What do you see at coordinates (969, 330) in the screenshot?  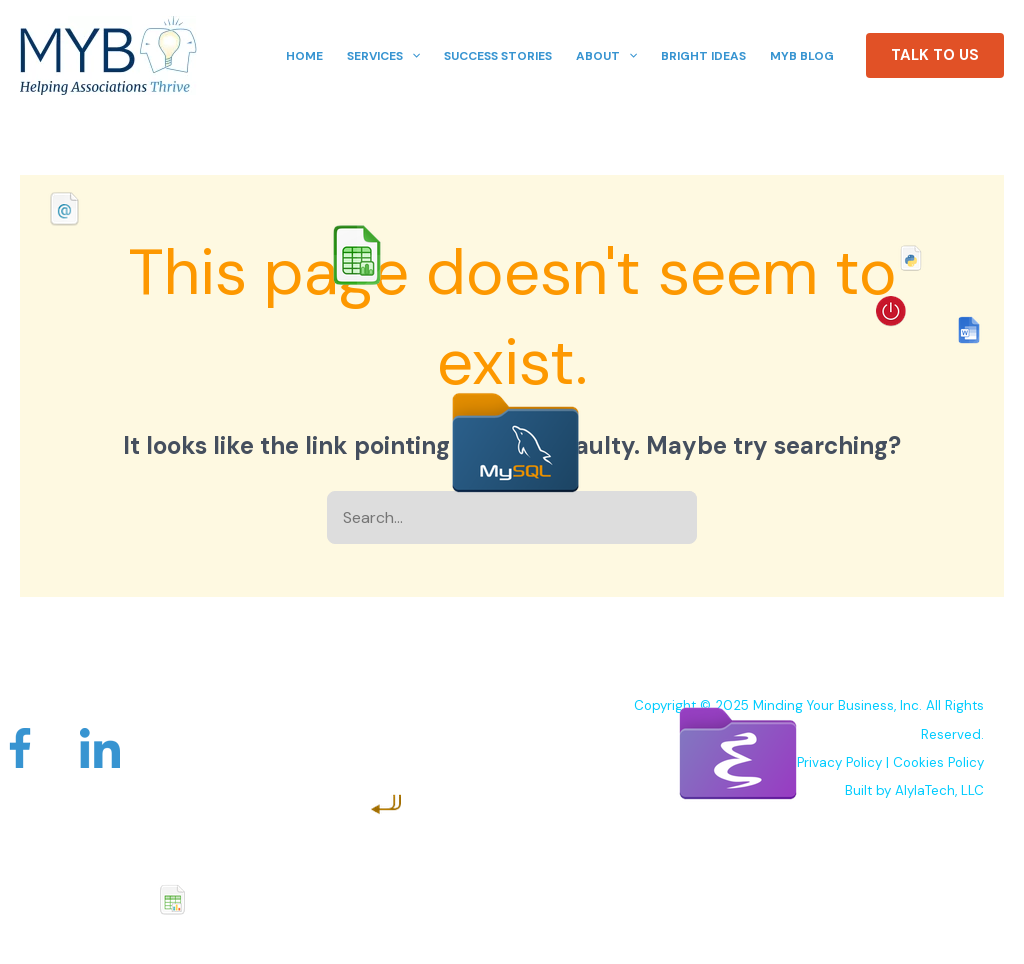 I see `microsoft word document file` at bounding box center [969, 330].